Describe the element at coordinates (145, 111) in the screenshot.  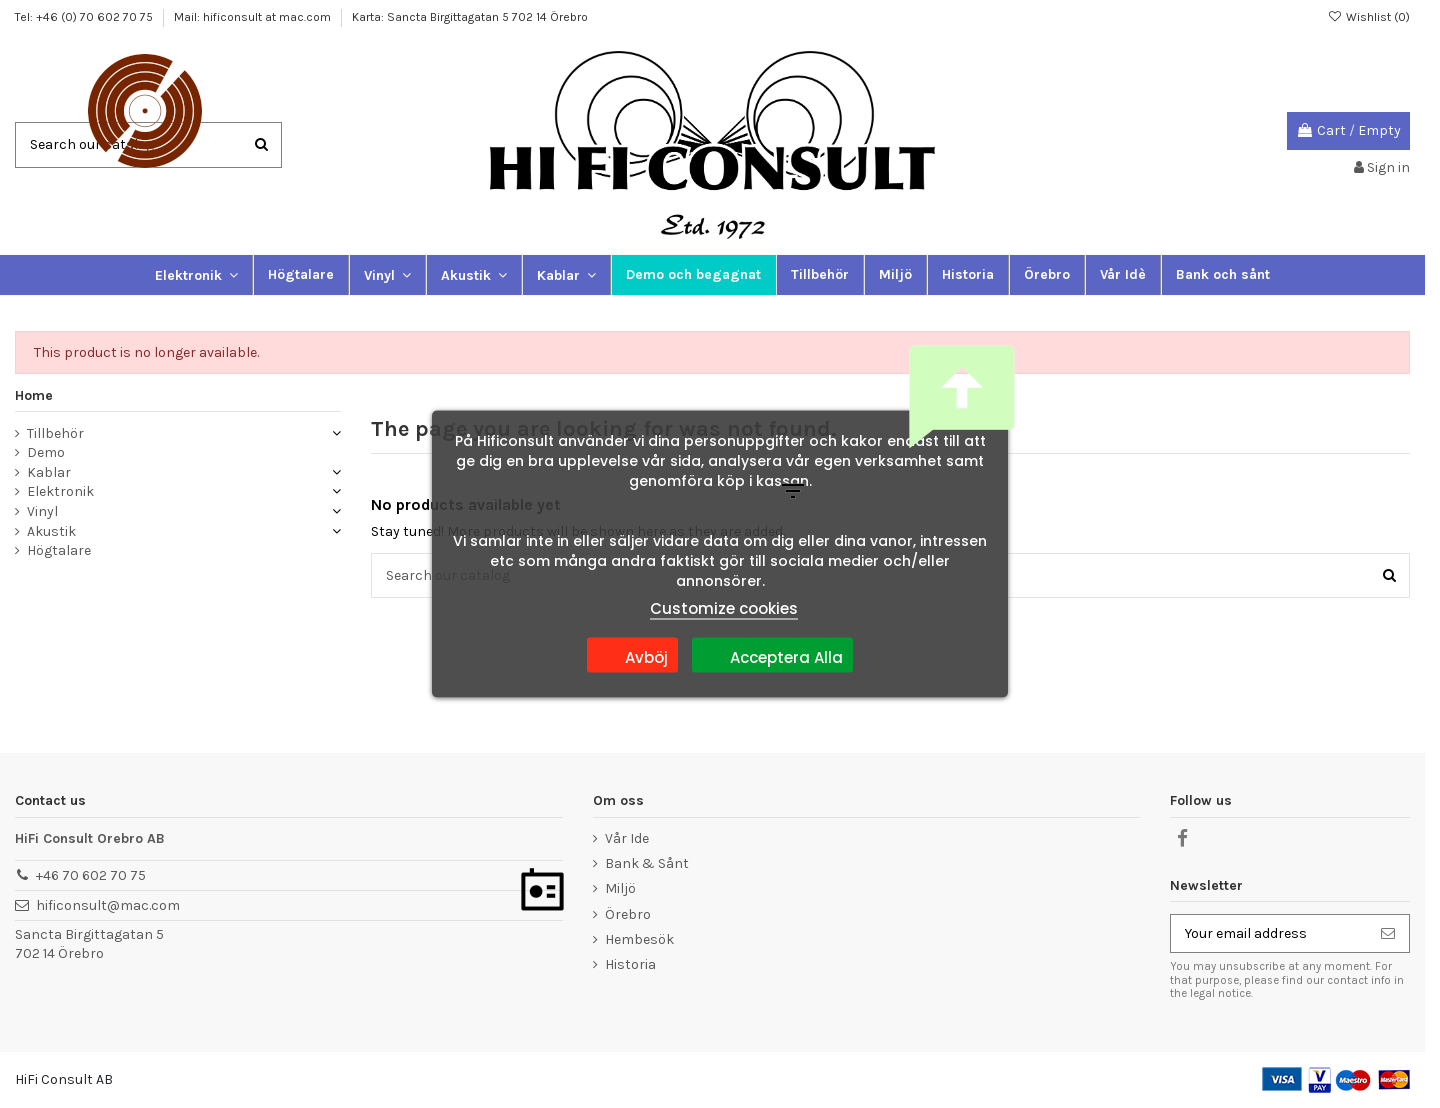
I see `open discogs music database` at that location.